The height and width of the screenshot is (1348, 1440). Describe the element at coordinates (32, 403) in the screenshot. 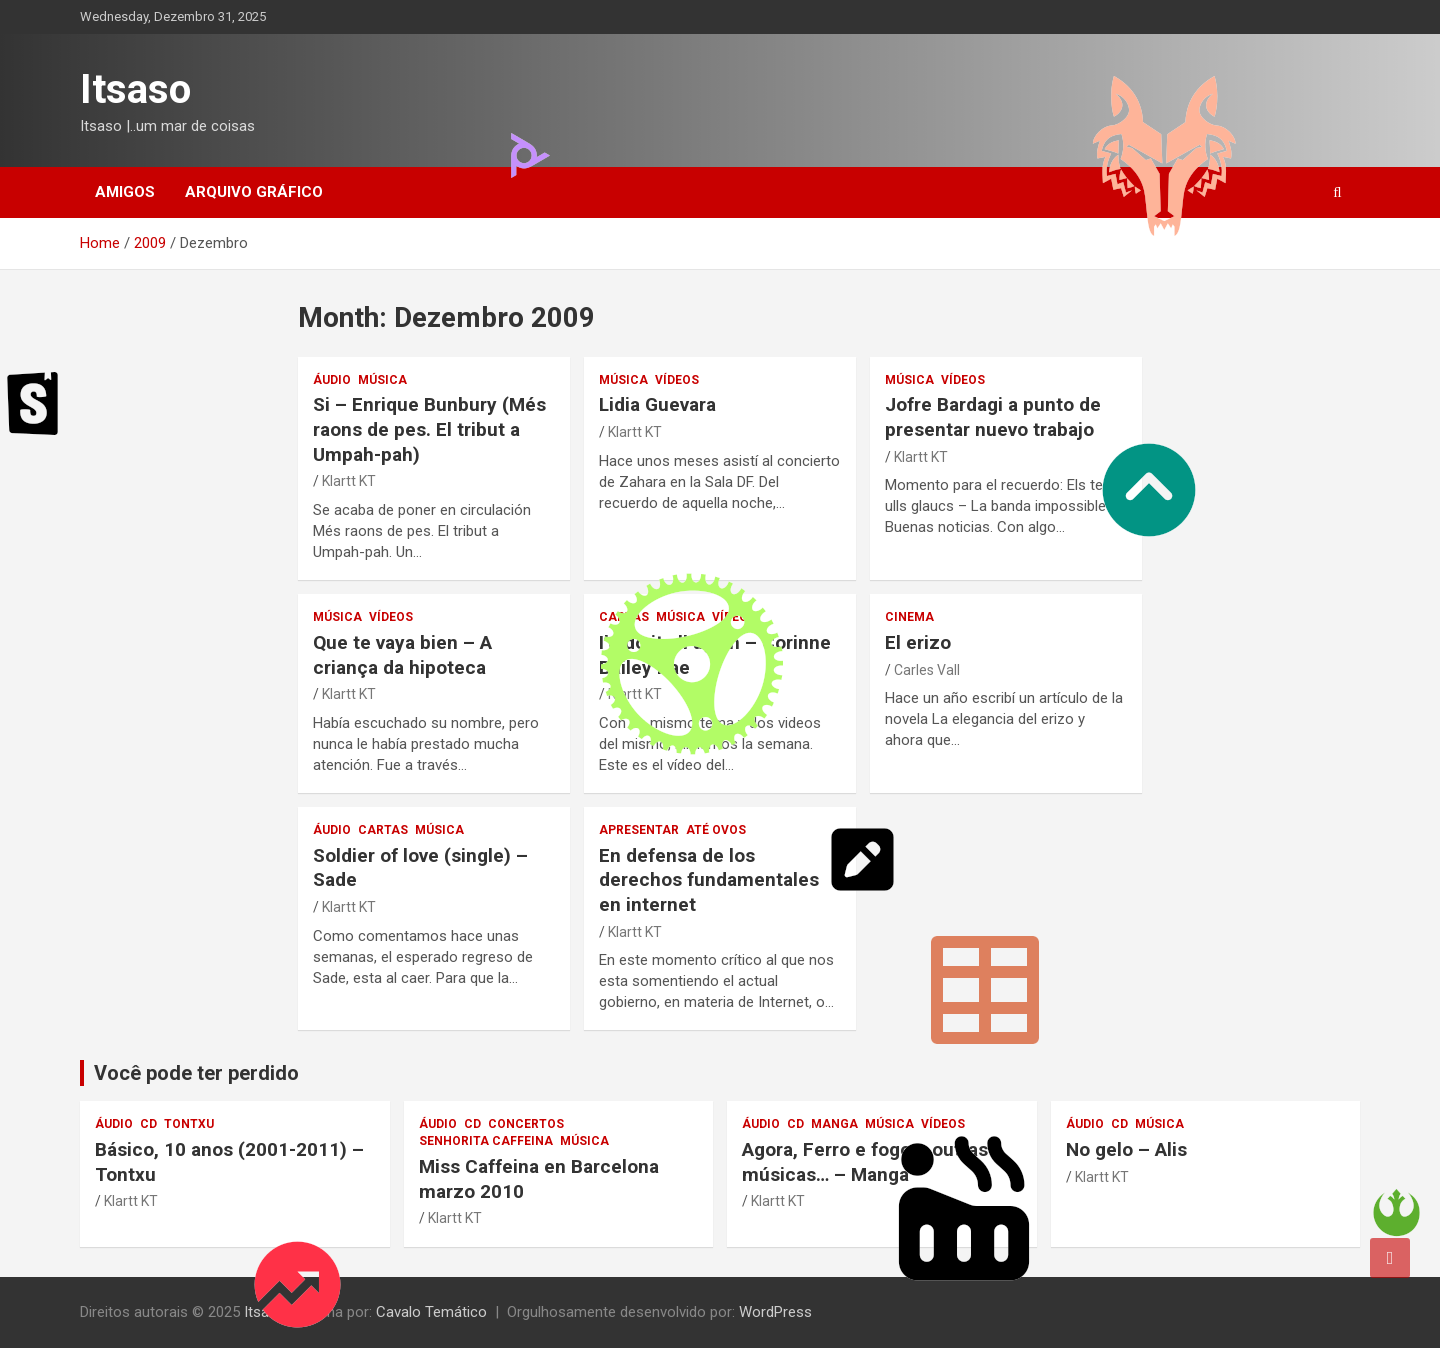

I see `open Storybook component library` at that location.